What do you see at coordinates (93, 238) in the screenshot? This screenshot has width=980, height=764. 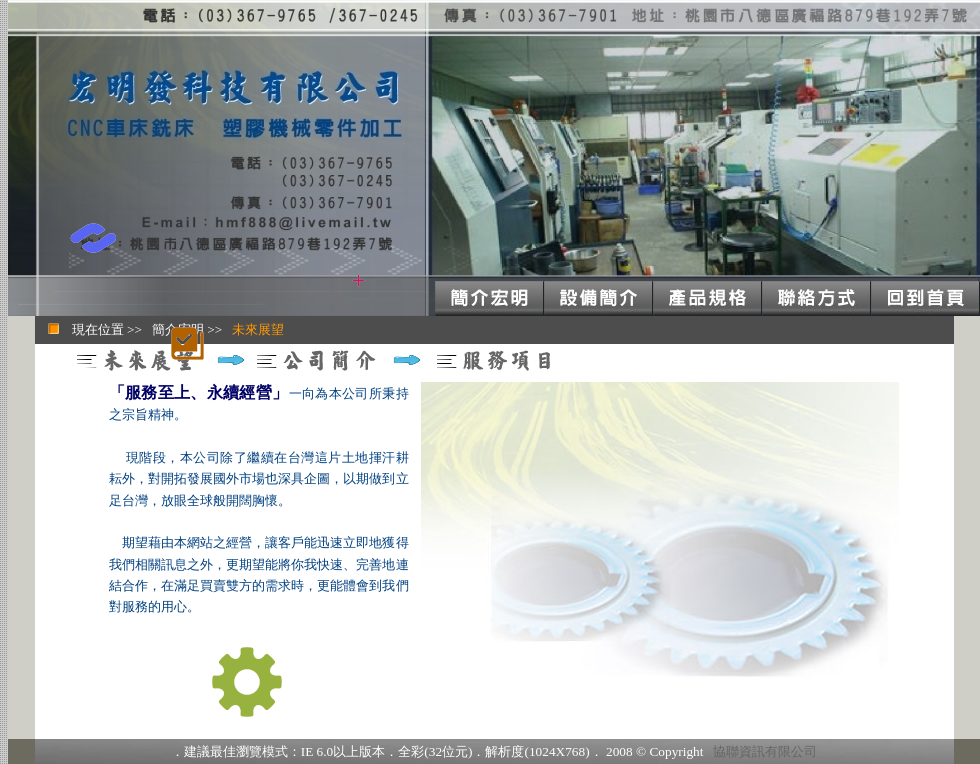 I see `indicates a discord partnered server owner` at bounding box center [93, 238].